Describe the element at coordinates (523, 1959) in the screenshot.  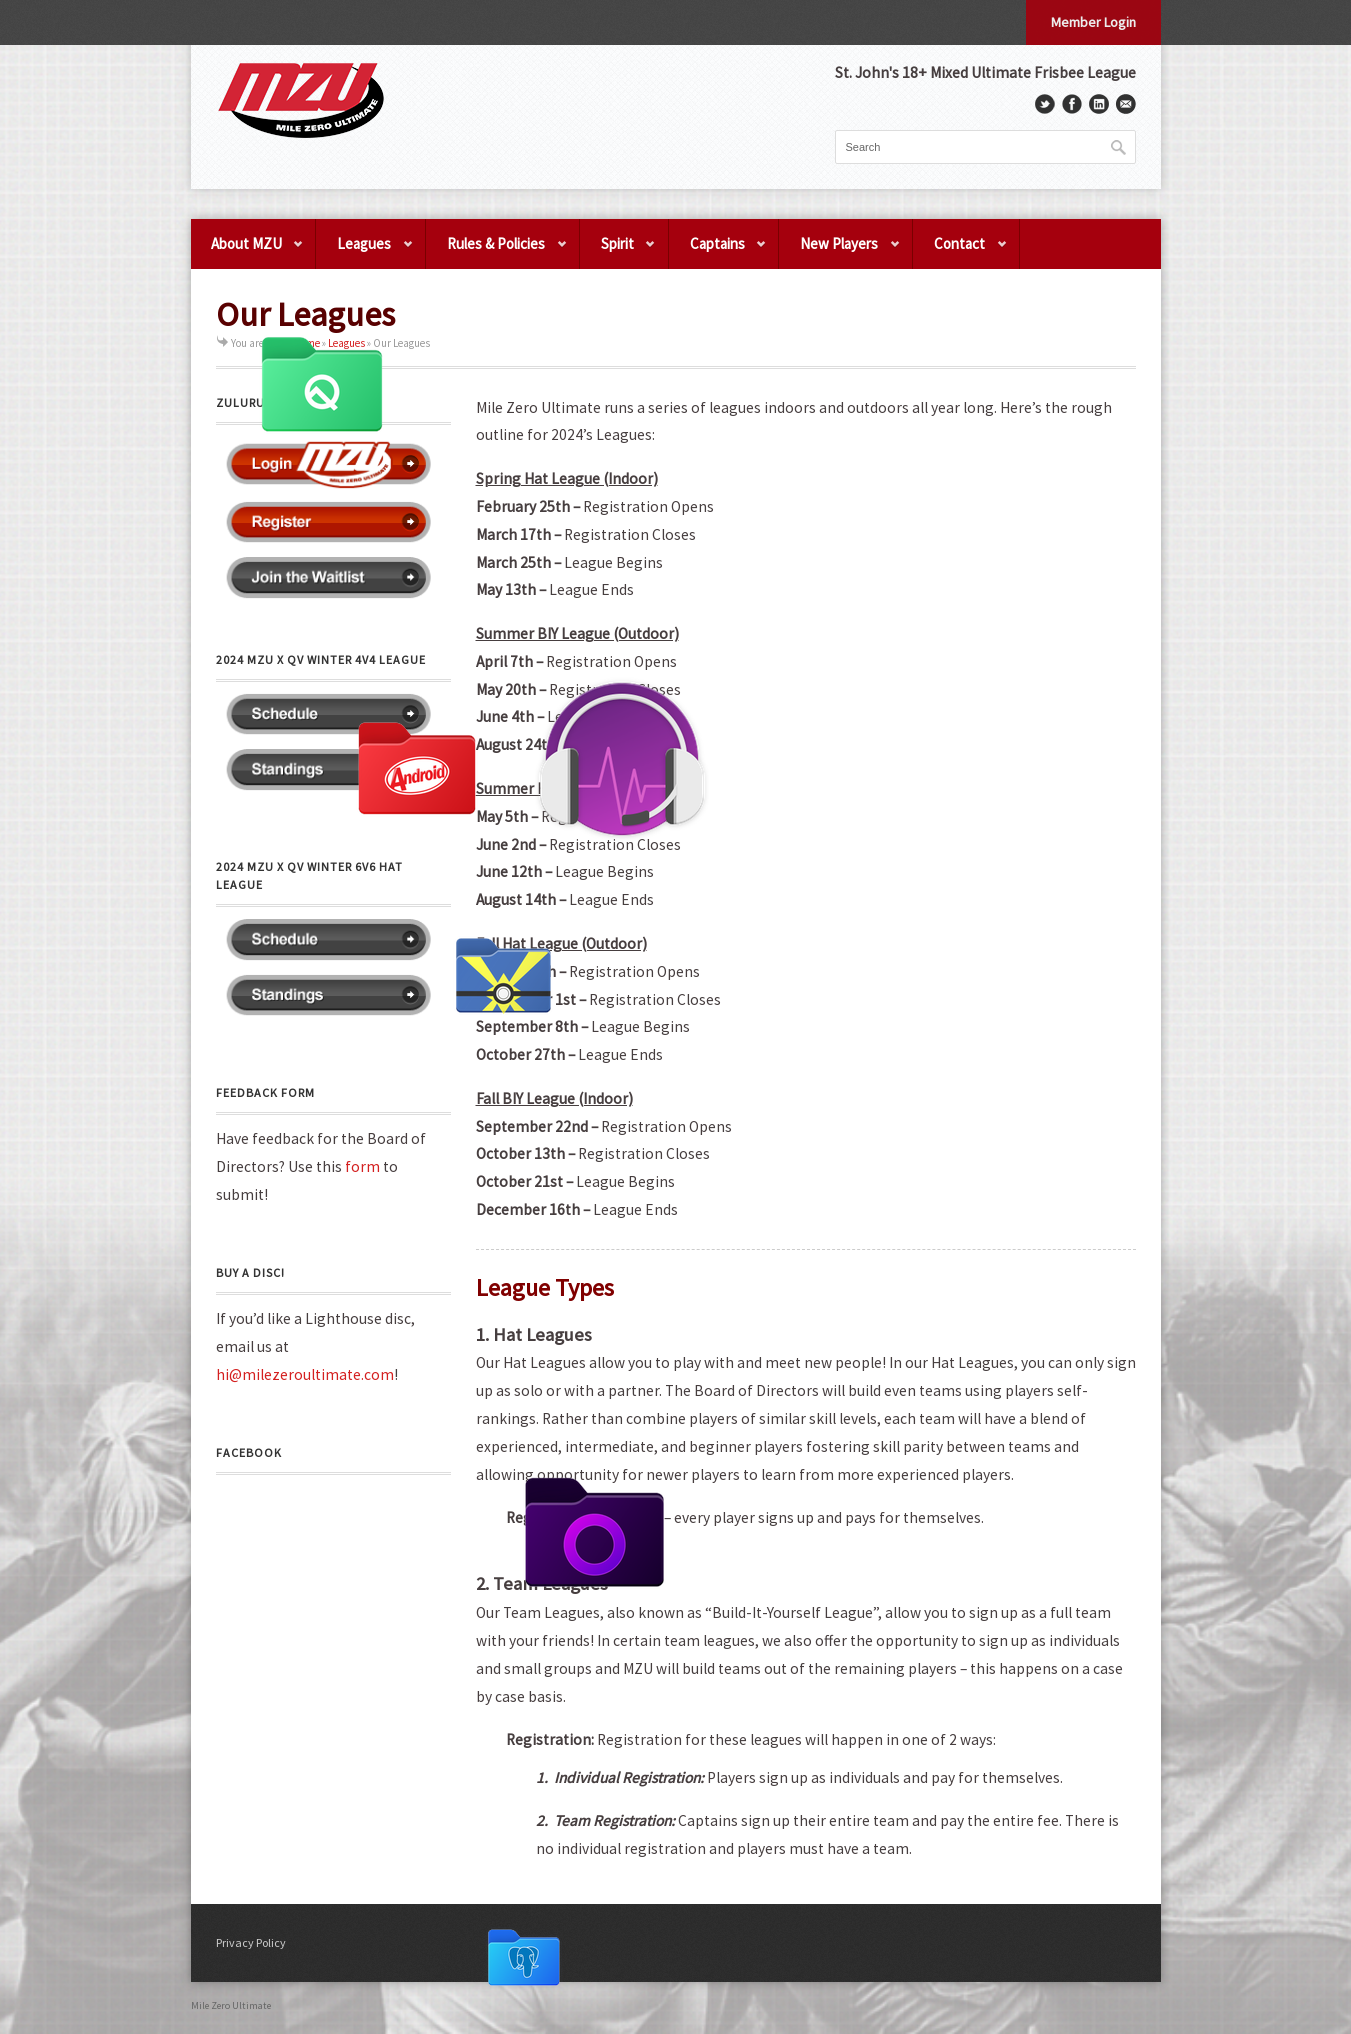
I see `open folder containing postgresql database files` at that location.